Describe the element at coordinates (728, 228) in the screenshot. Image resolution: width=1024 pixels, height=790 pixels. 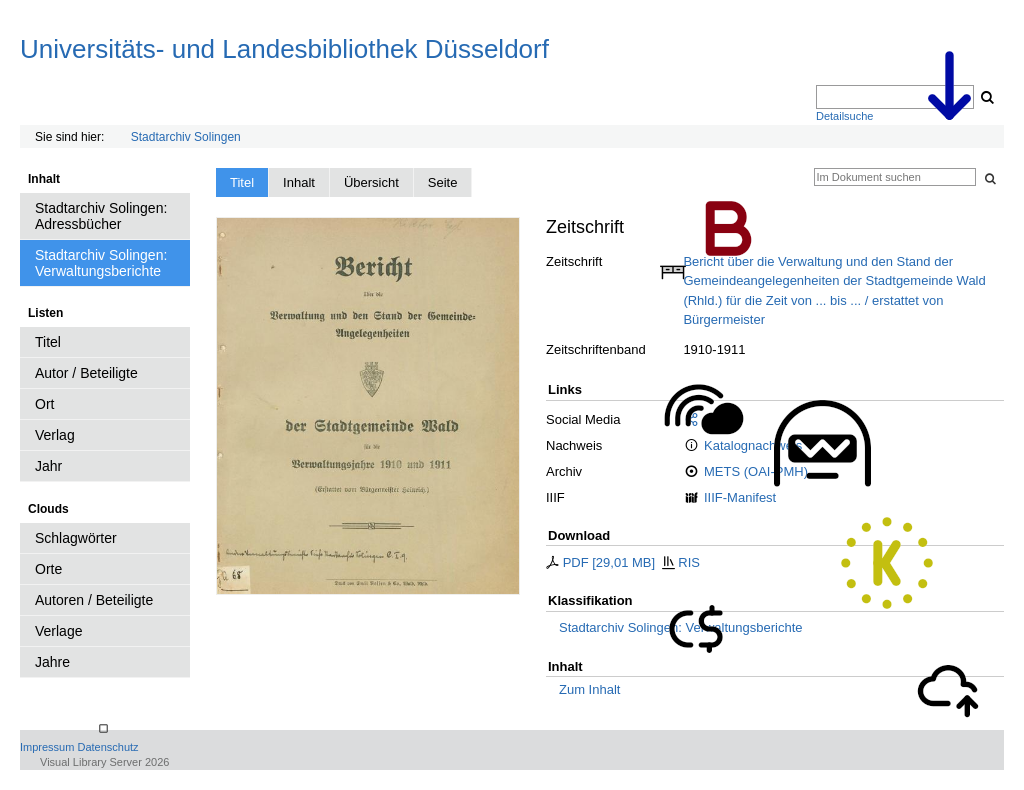
I see `apply bold formatting to selected text` at that location.